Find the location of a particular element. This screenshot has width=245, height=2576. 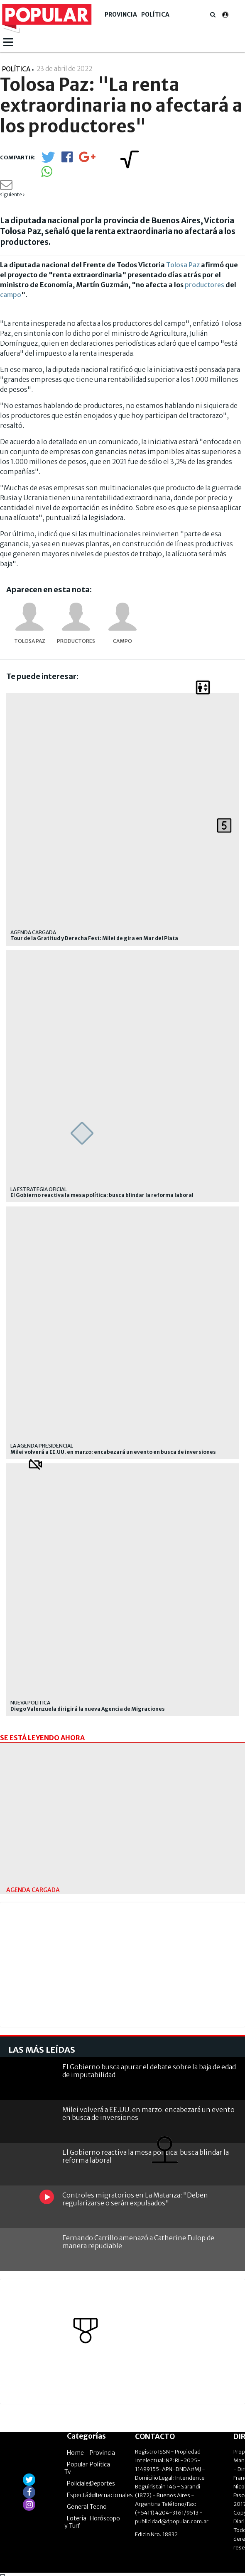

indicates elevator access or location is located at coordinates (203, 687).